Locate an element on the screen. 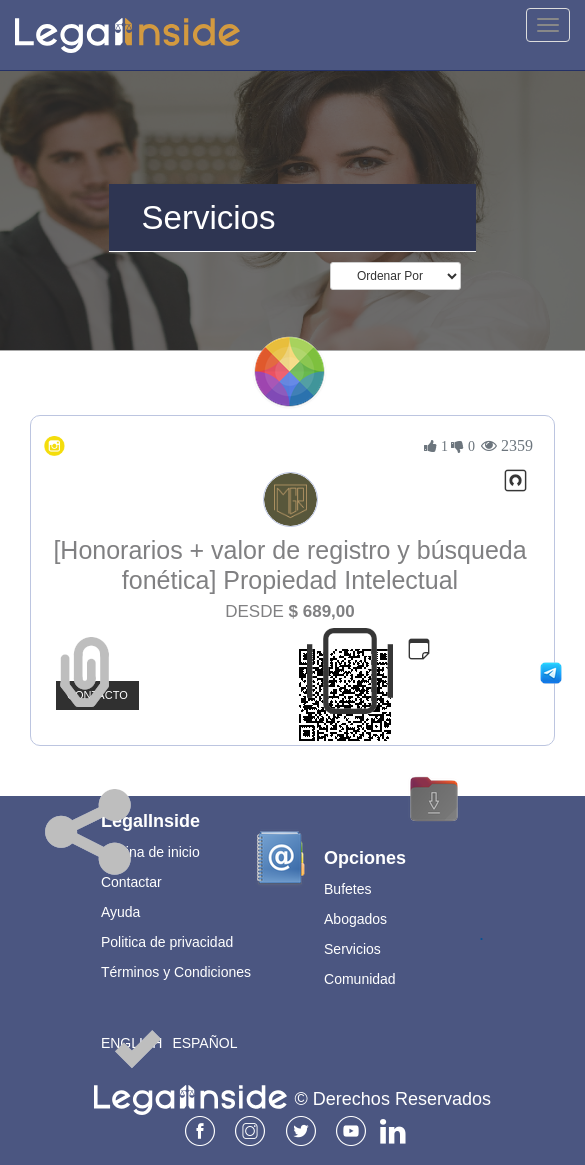 This screenshot has width=585, height=1165. open déjà dup backup utility is located at coordinates (515, 480).